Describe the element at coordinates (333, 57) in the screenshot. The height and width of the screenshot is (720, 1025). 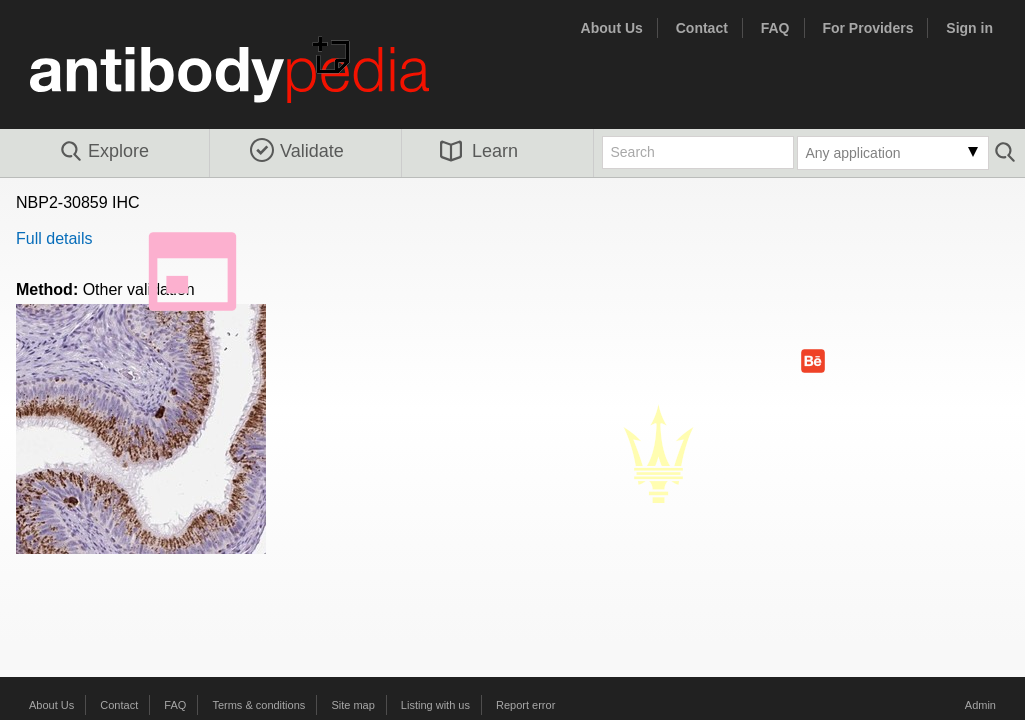
I see `create a new sticky note` at that location.